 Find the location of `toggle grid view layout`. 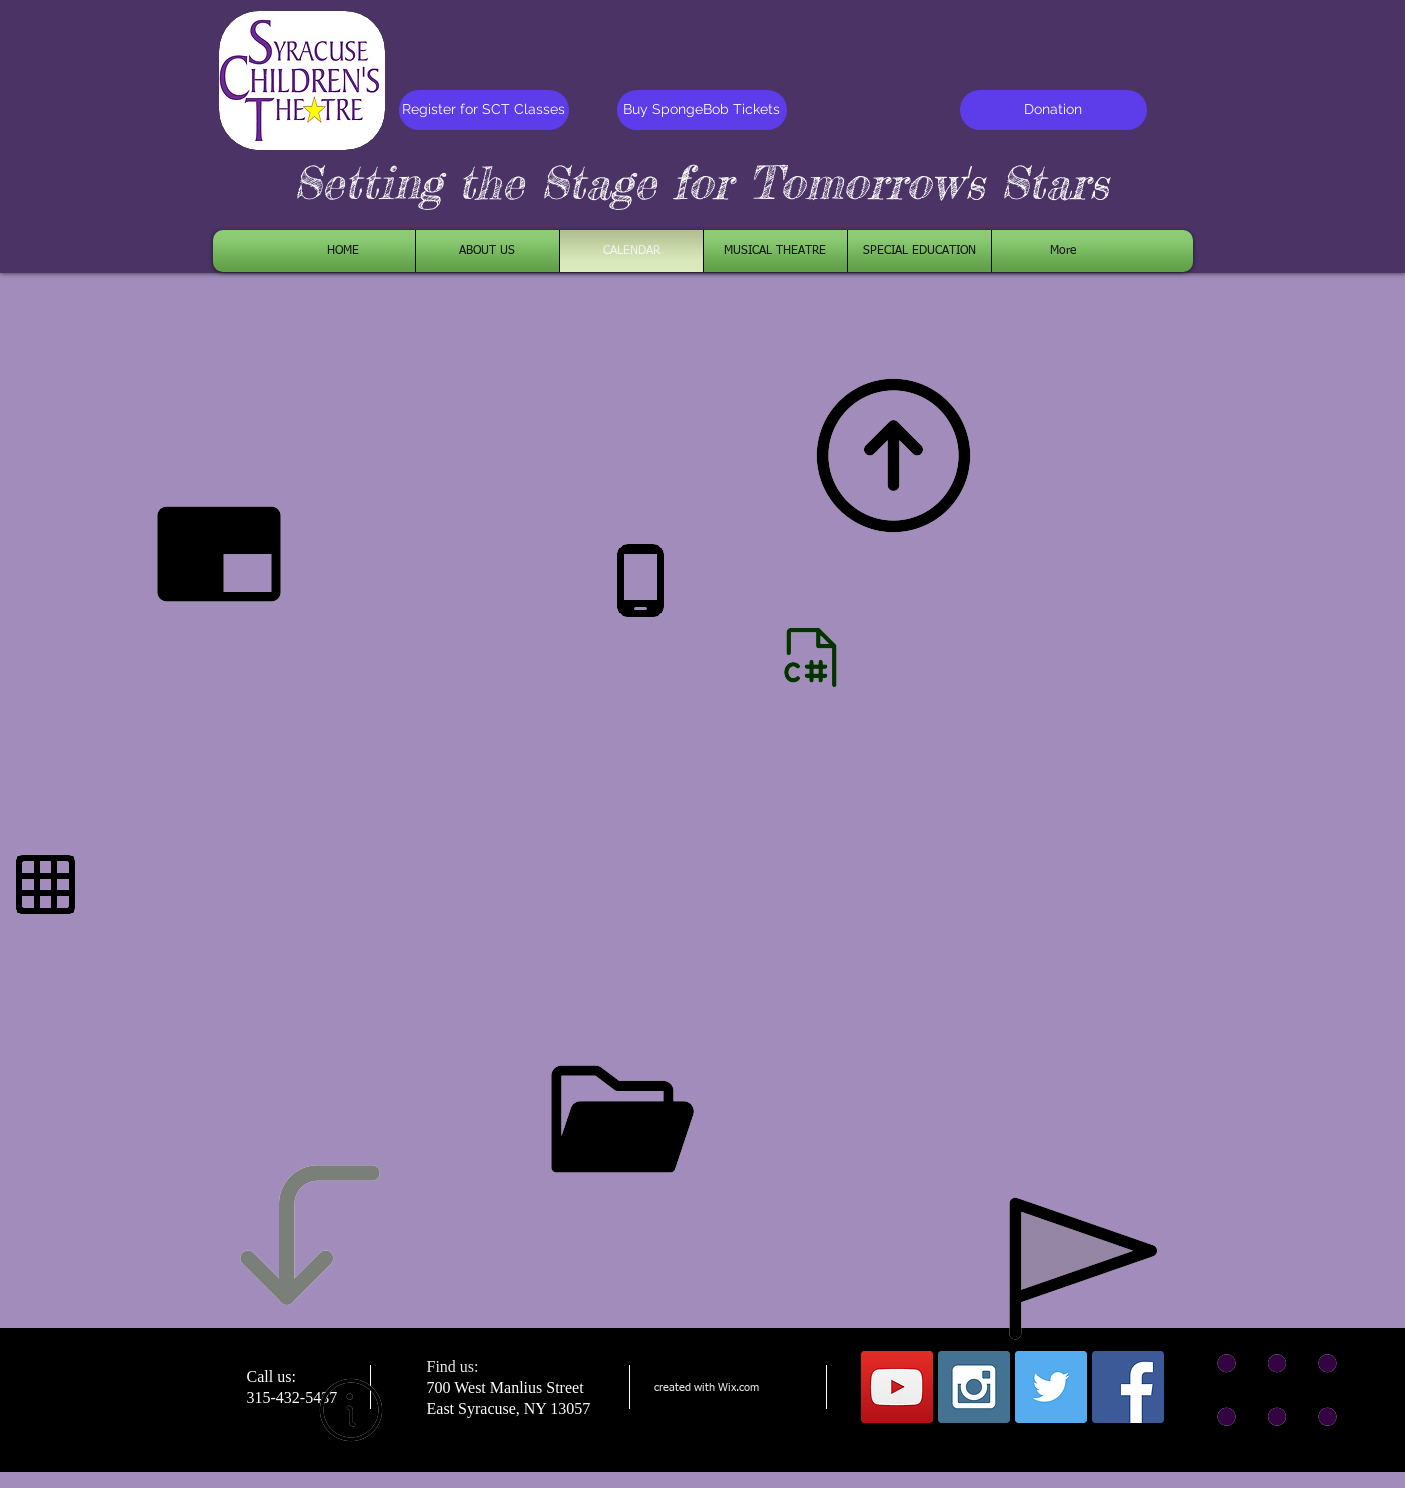

toggle grid view layout is located at coordinates (45, 884).